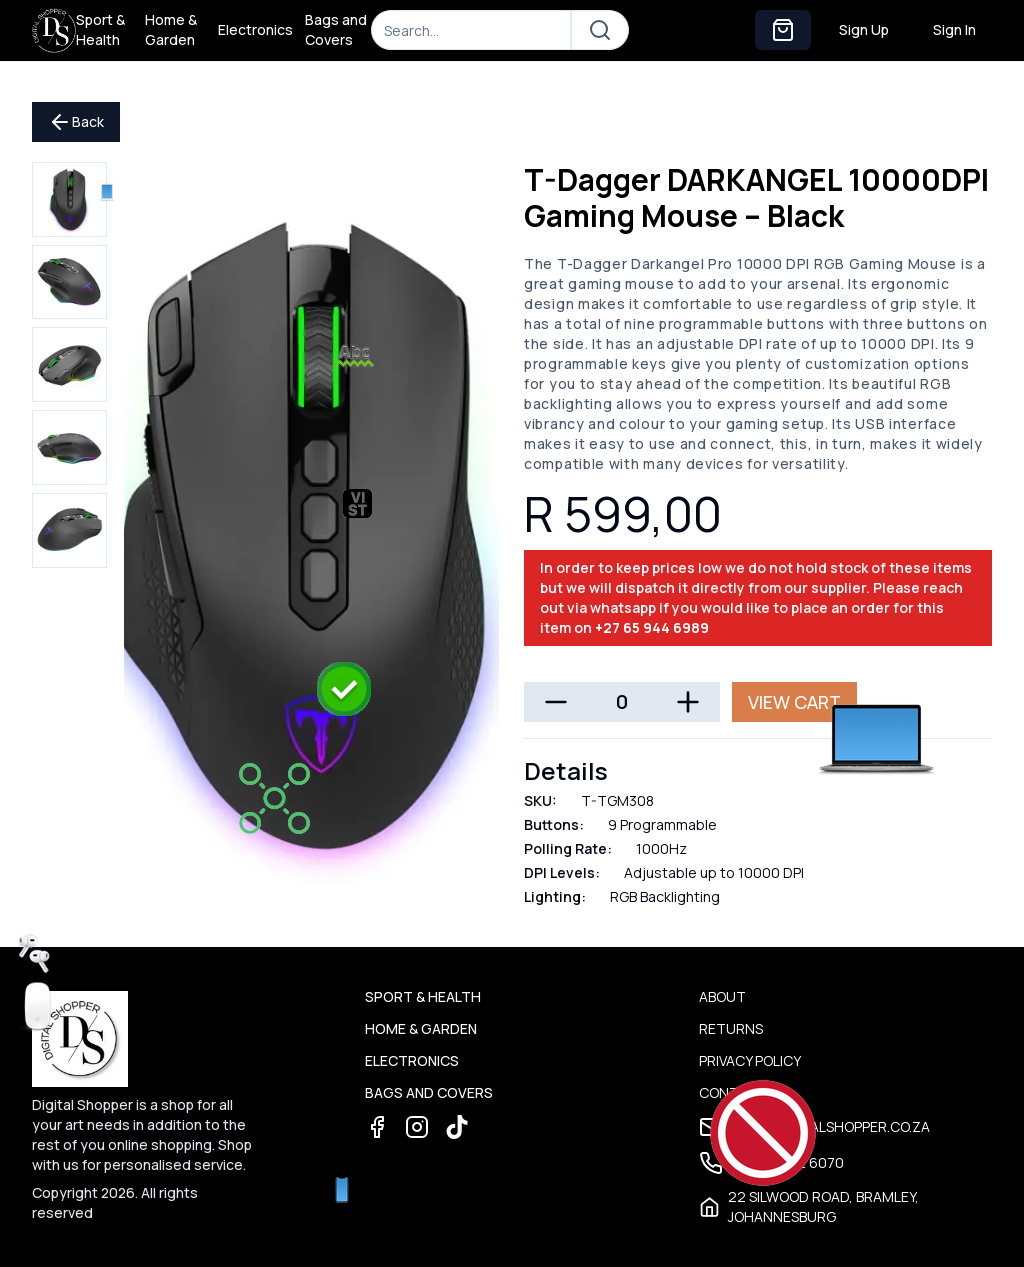 This screenshot has height=1267, width=1024. Describe the element at coordinates (354, 356) in the screenshot. I see `check spelling in document` at that location.